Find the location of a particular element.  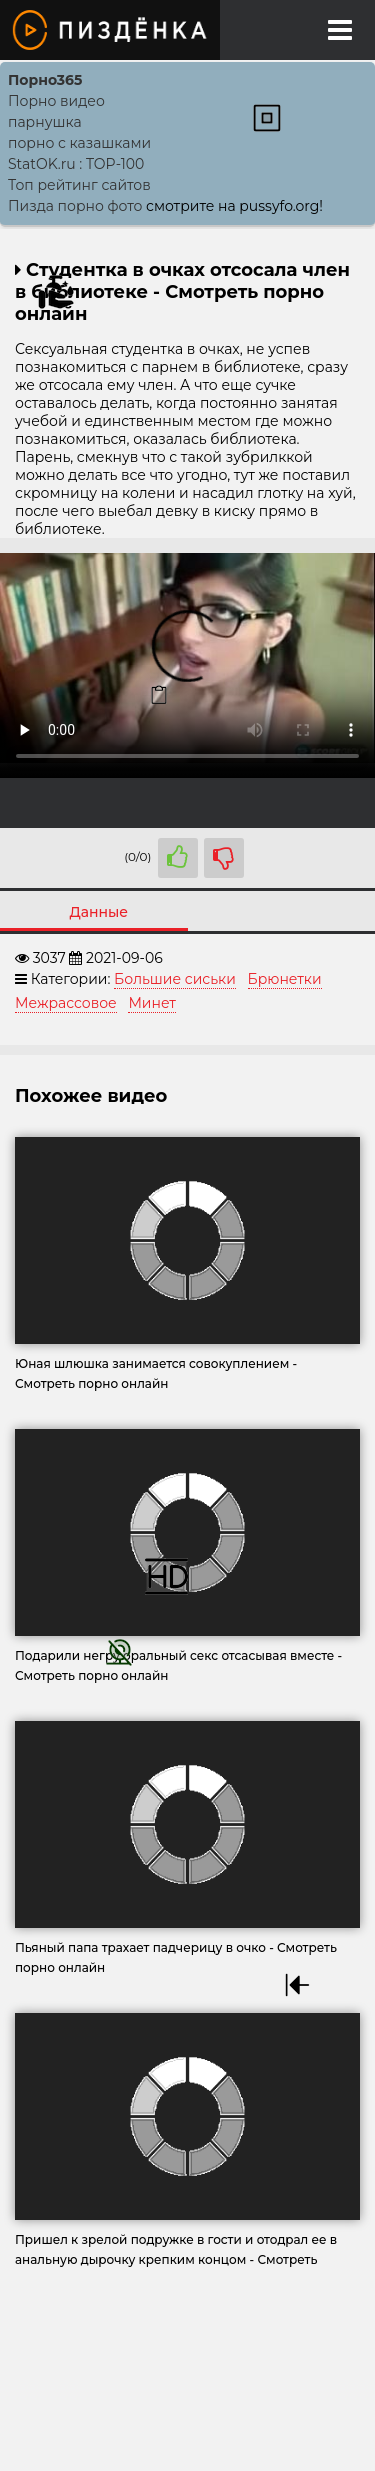

indicates high-definition video quality is located at coordinates (166, 1576).